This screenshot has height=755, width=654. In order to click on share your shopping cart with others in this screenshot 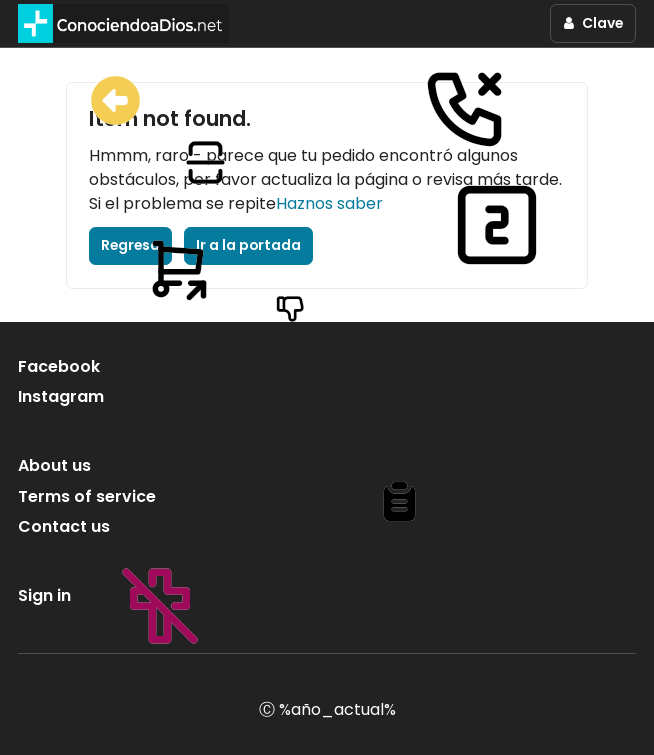, I will do `click(178, 269)`.